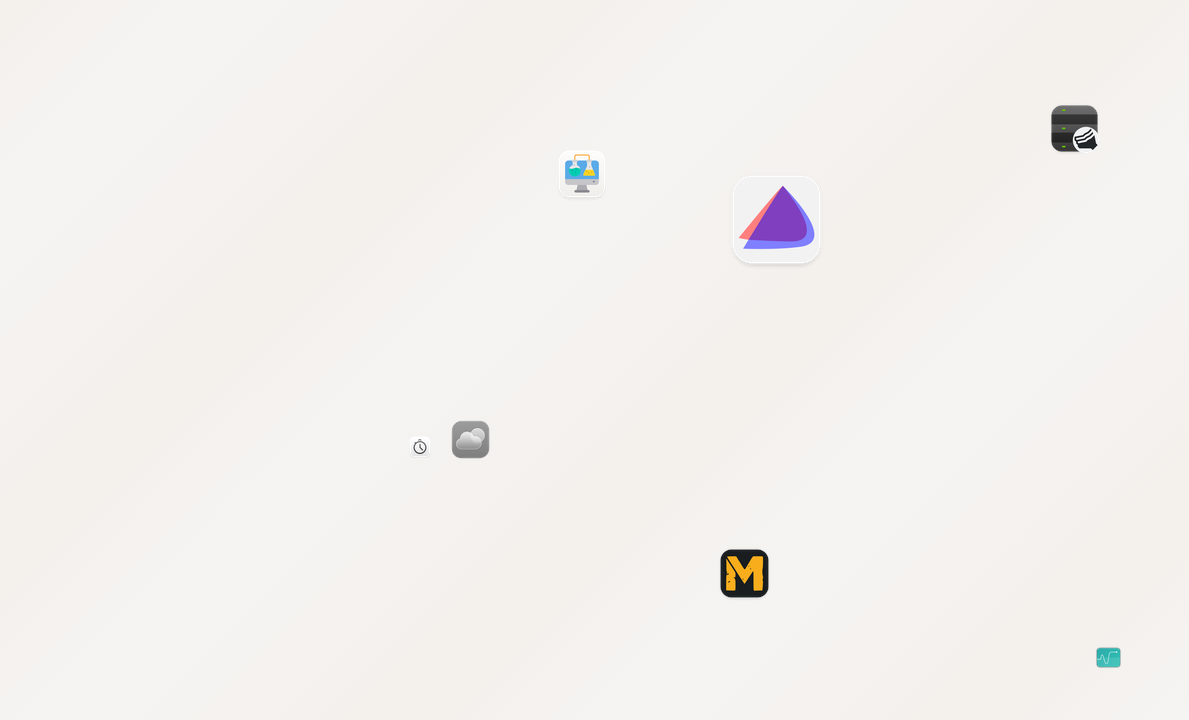  Describe the element at coordinates (582, 174) in the screenshot. I see `open formatlab application` at that location.